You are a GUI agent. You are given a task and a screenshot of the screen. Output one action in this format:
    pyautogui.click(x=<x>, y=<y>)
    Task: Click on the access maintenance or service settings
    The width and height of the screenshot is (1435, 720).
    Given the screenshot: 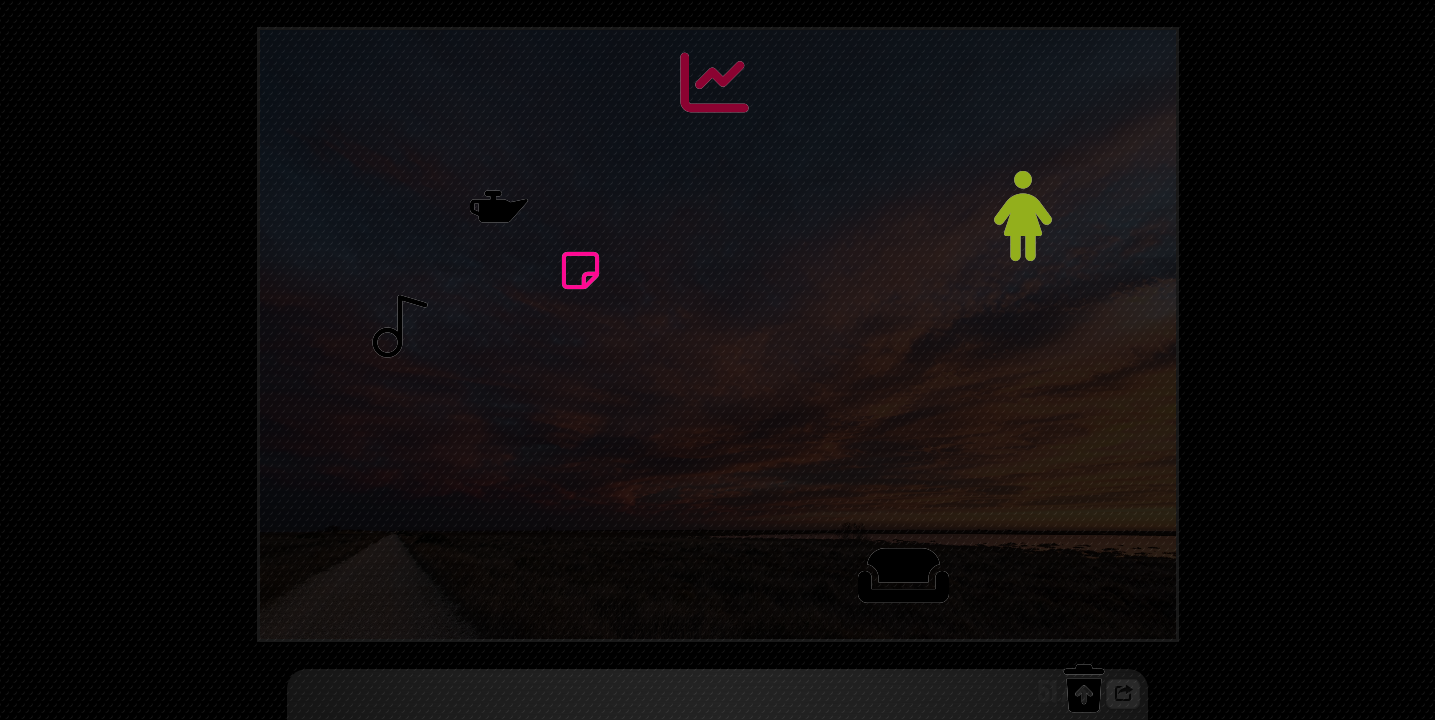 What is the action you would take?
    pyautogui.click(x=499, y=208)
    